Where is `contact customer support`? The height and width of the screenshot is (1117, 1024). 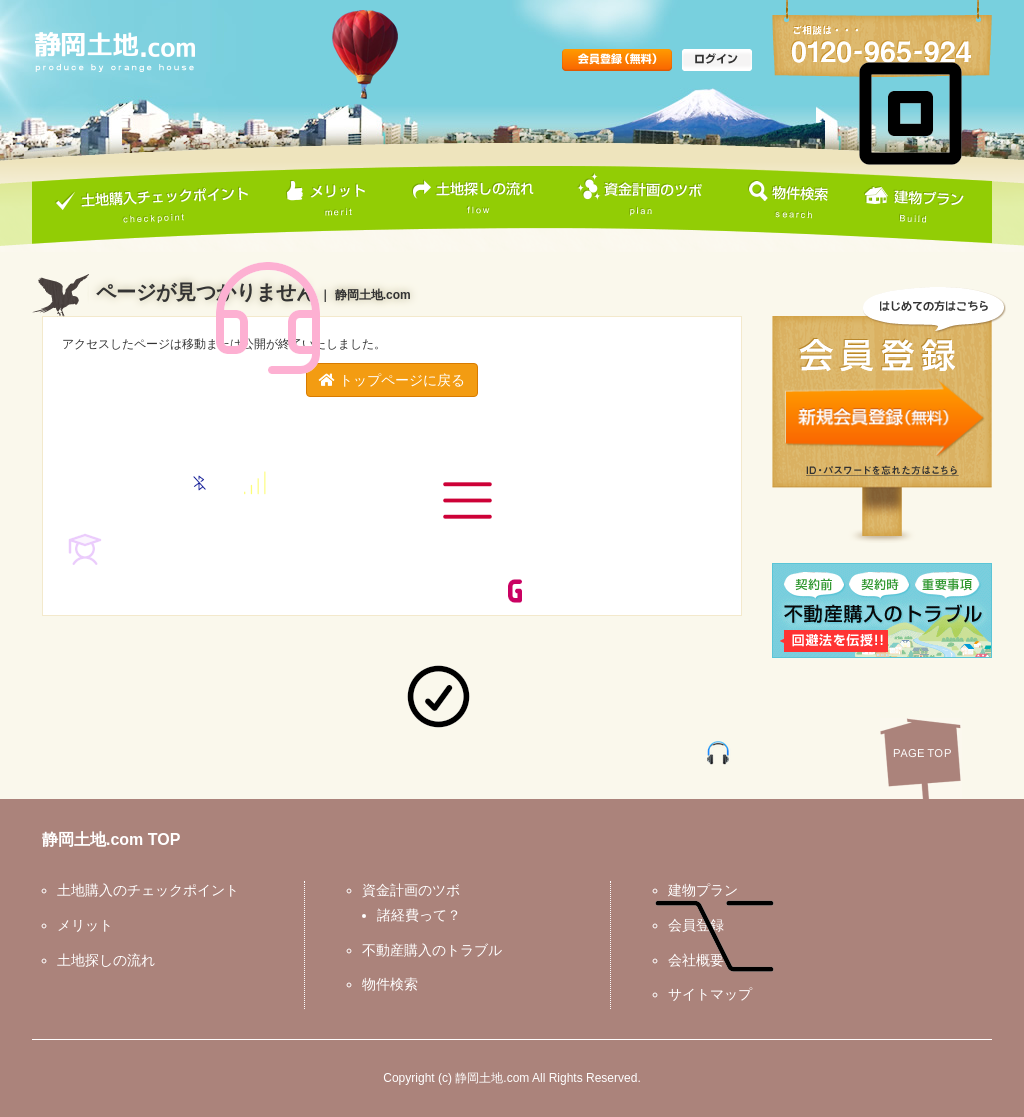
contact customer support is located at coordinates (268, 314).